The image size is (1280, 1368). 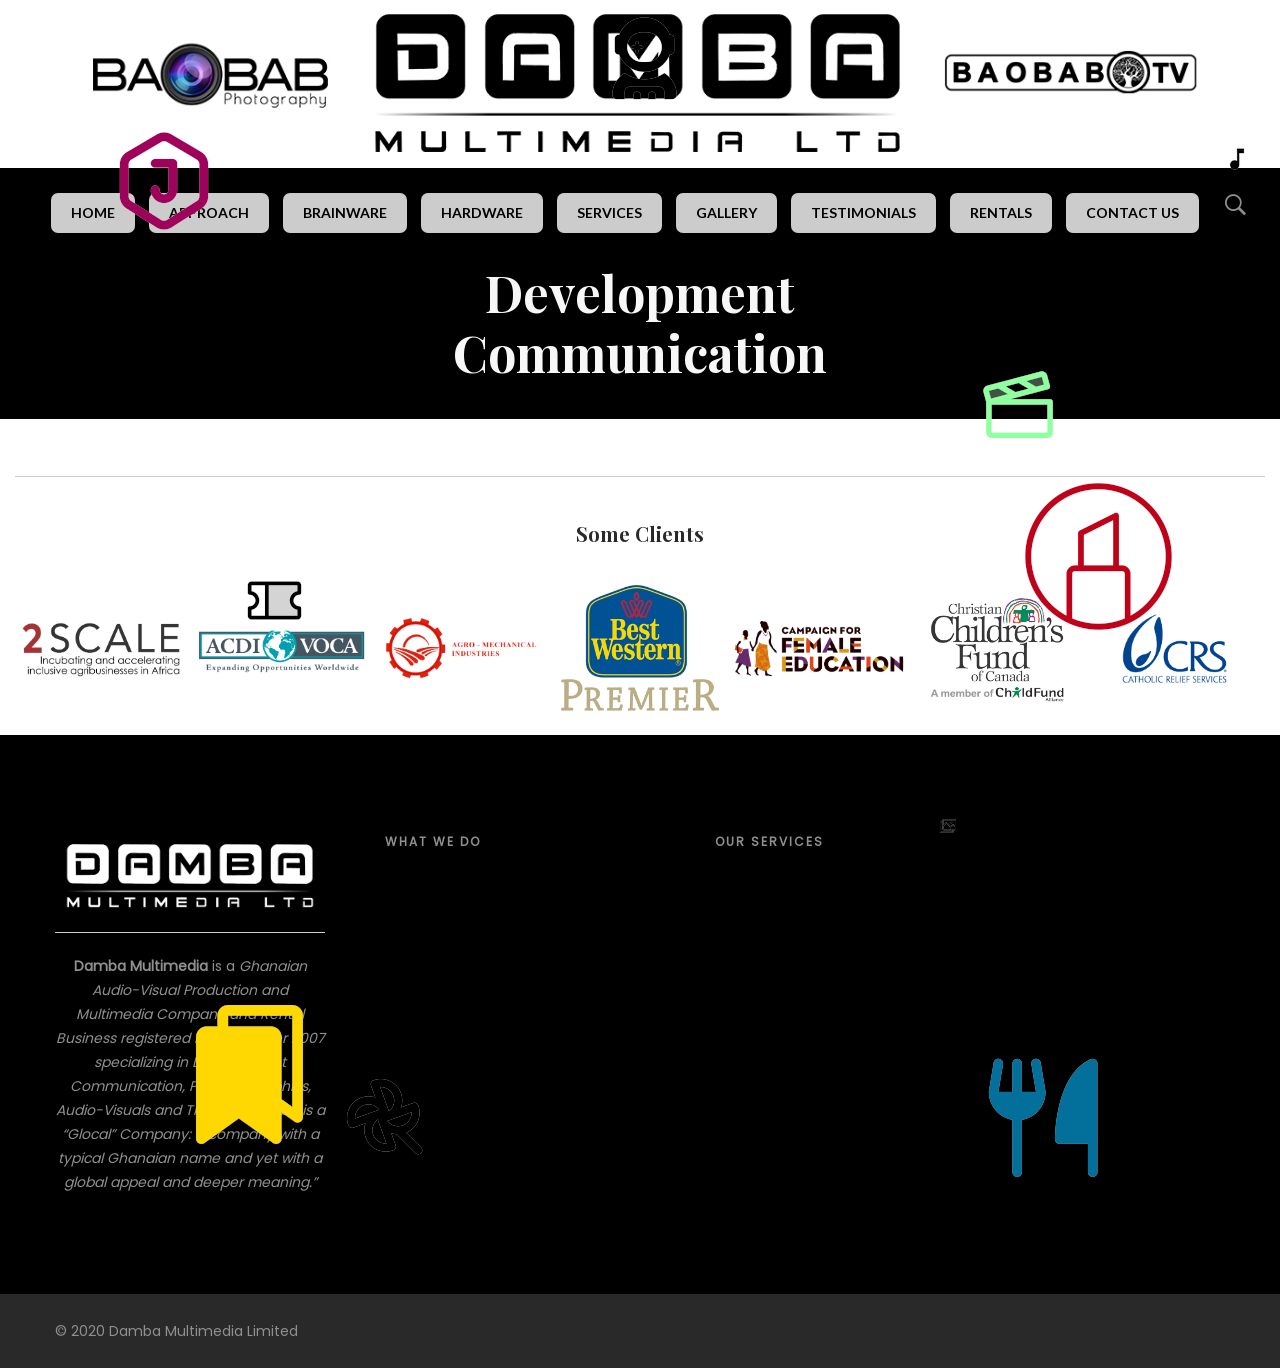 What do you see at coordinates (644, 59) in the screenshot?
I see `view astronaut or space-themed user profile` at bounding box center [644, 59].